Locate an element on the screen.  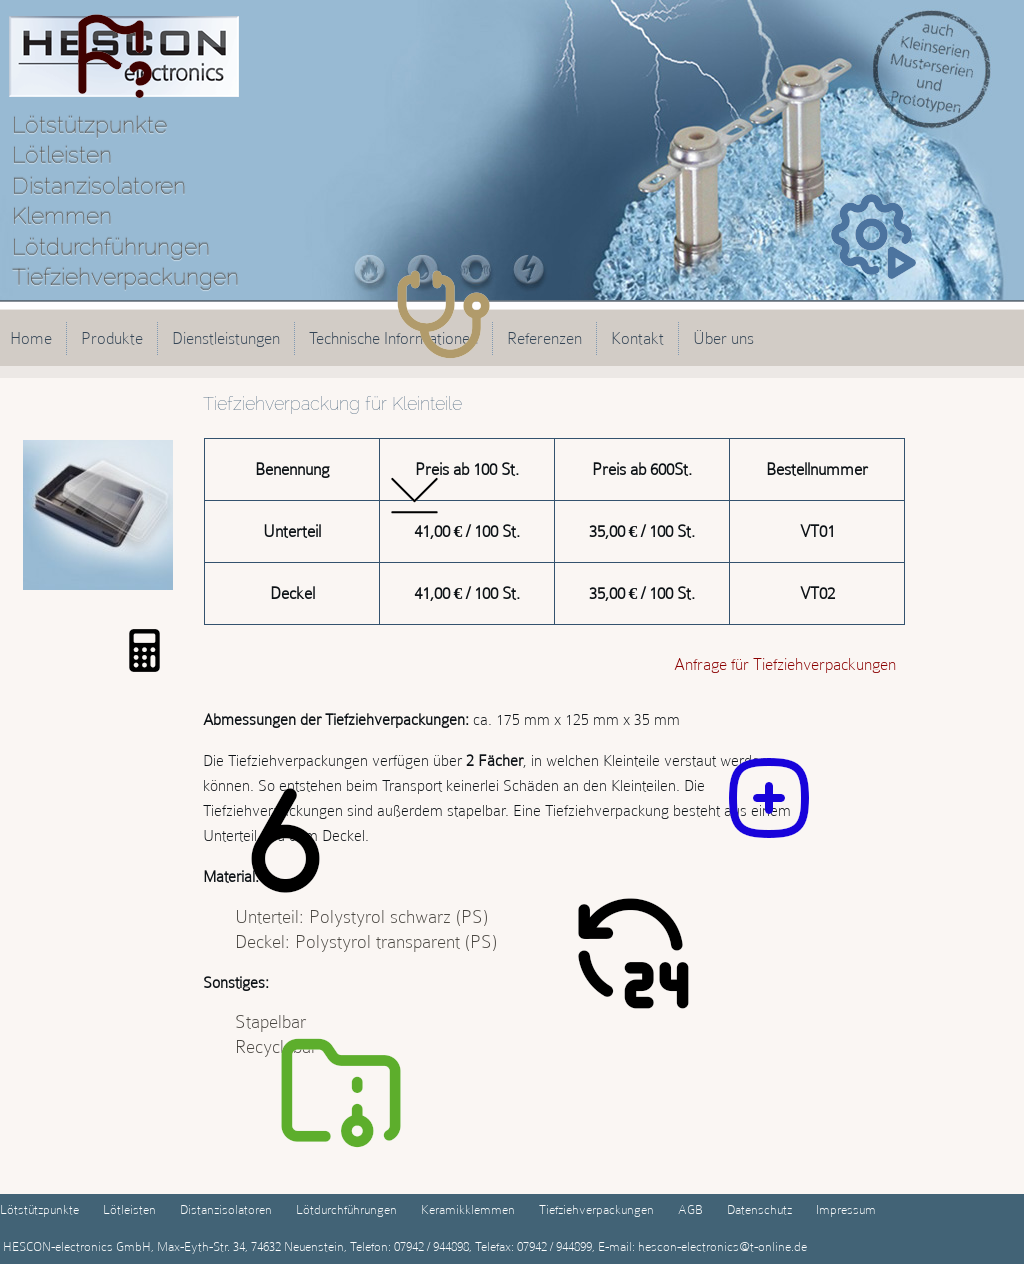
add a new item is located at coordinates (769, 798).